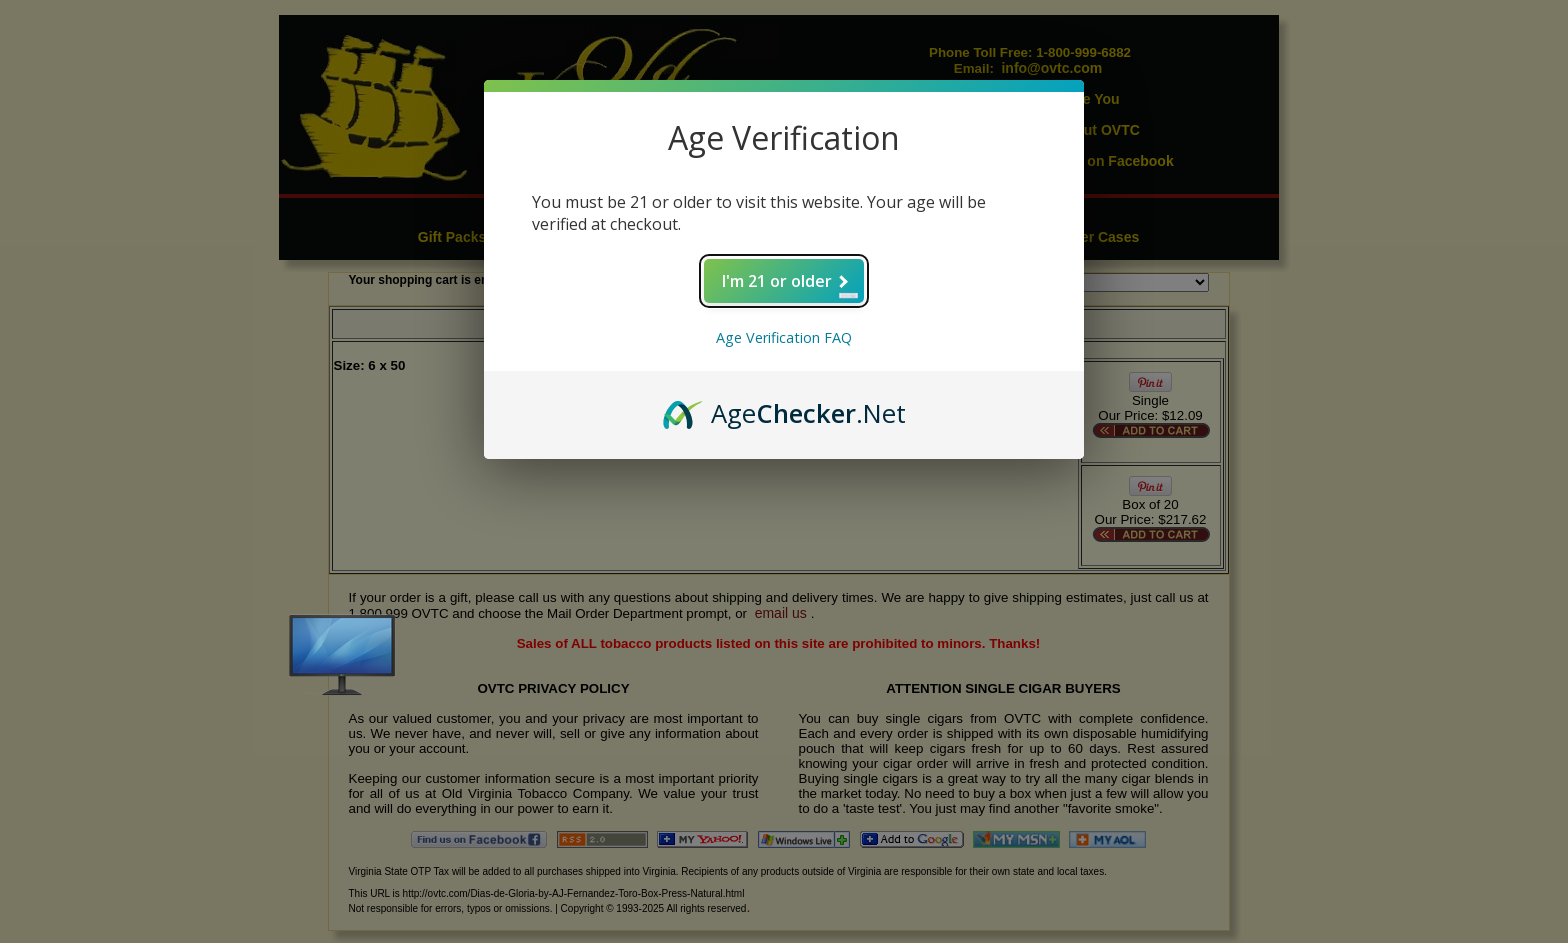 The height and width of the screenshot is (943, 1568). What do you see at coordinates (848, 295) in the screenshot?
I see `connect a bluetooth keyboard` at bounding box center [848, 295].